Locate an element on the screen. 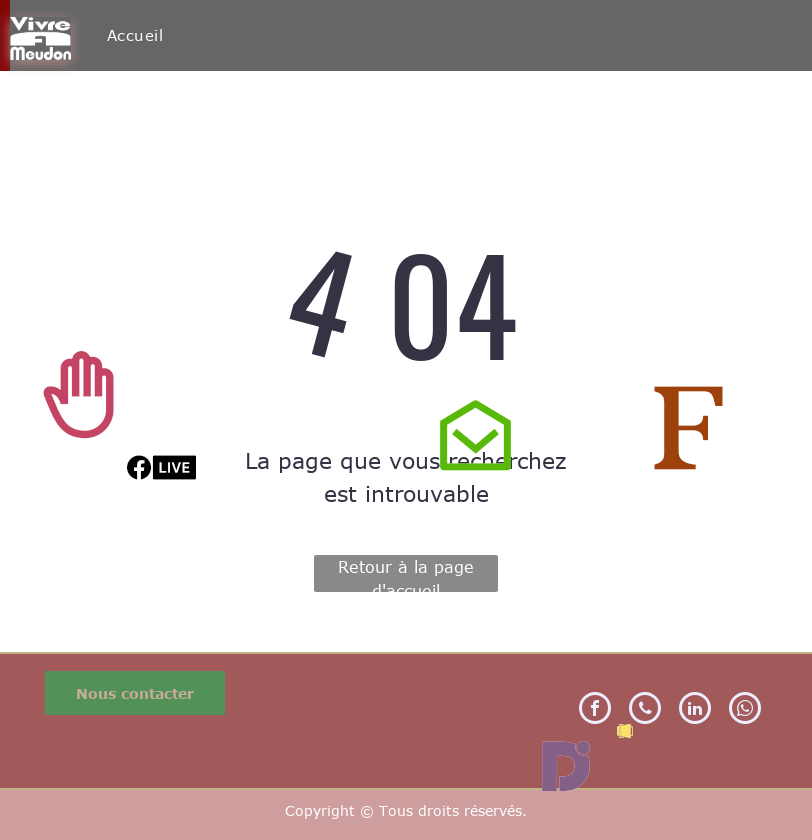 Image resolution: width=812 pixels, height=840 pixels. stop or pause current action is located at coordinates (79, 396).